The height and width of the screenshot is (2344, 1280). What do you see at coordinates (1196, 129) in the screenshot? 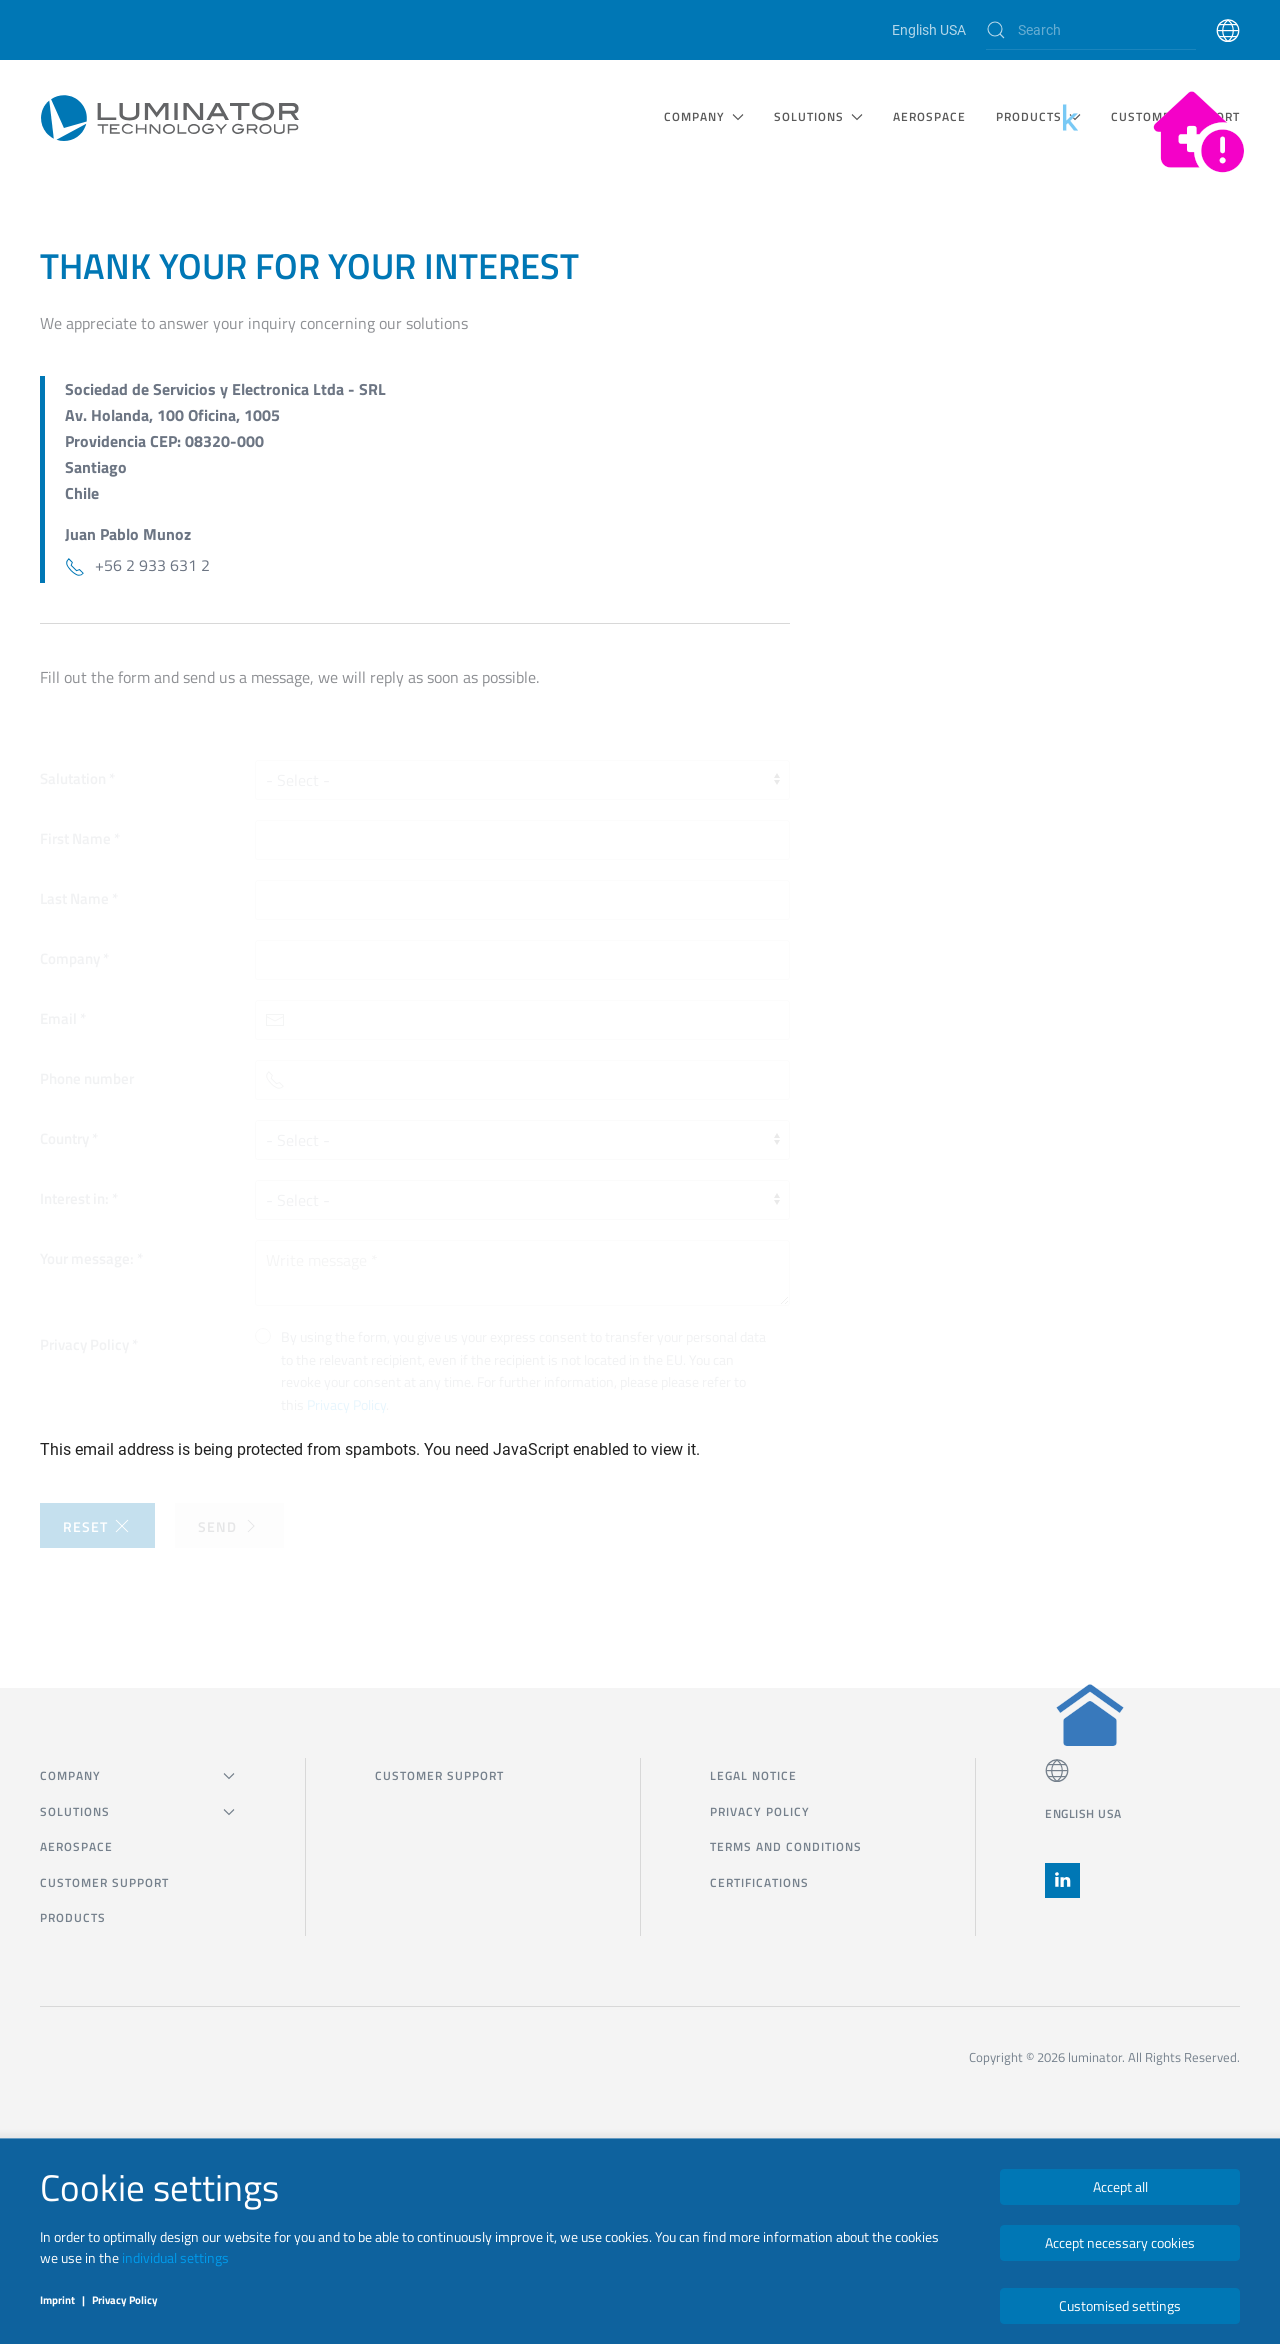
I see `home healthcare alert or urgent medical notice` at bounding box center [1196, 129].